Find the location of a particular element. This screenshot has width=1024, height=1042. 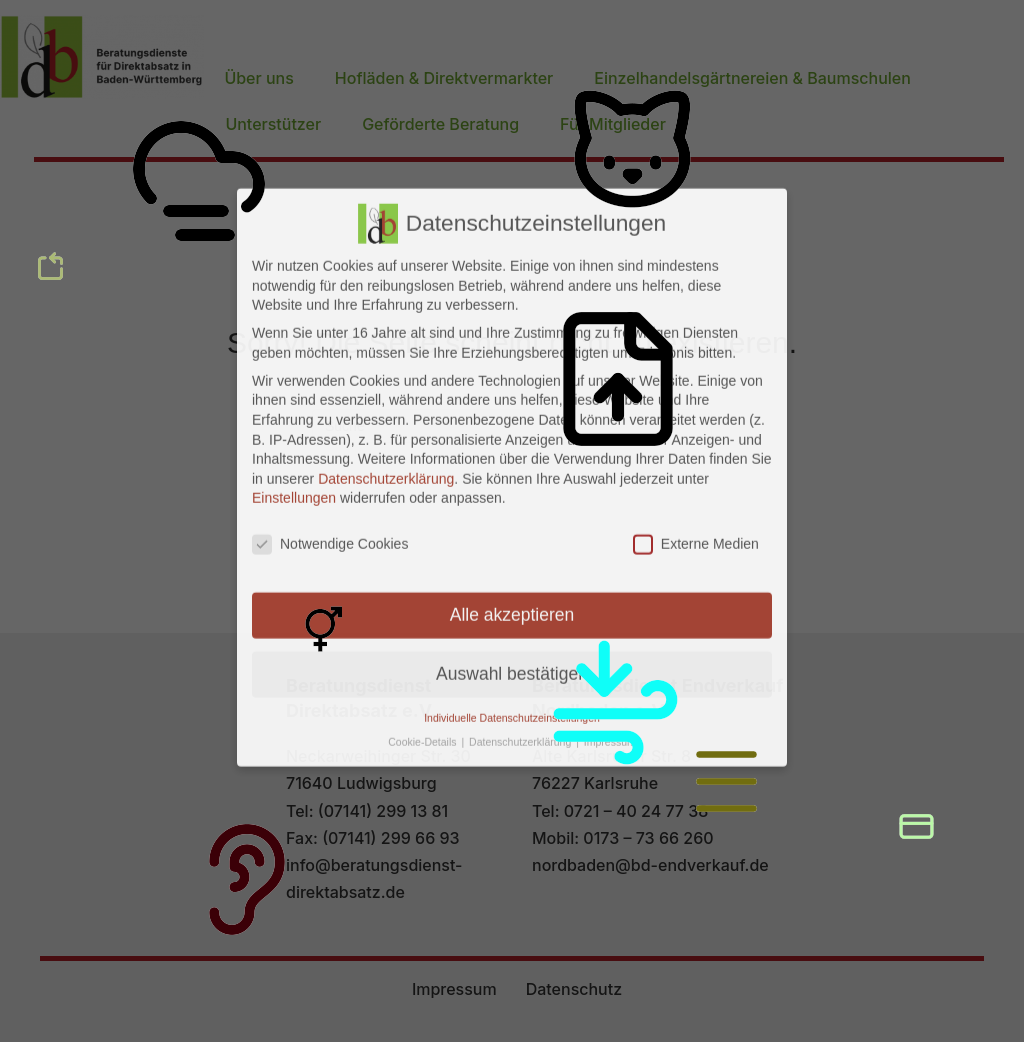

toggle medium density view for list items is located at coordinates (726, 781).